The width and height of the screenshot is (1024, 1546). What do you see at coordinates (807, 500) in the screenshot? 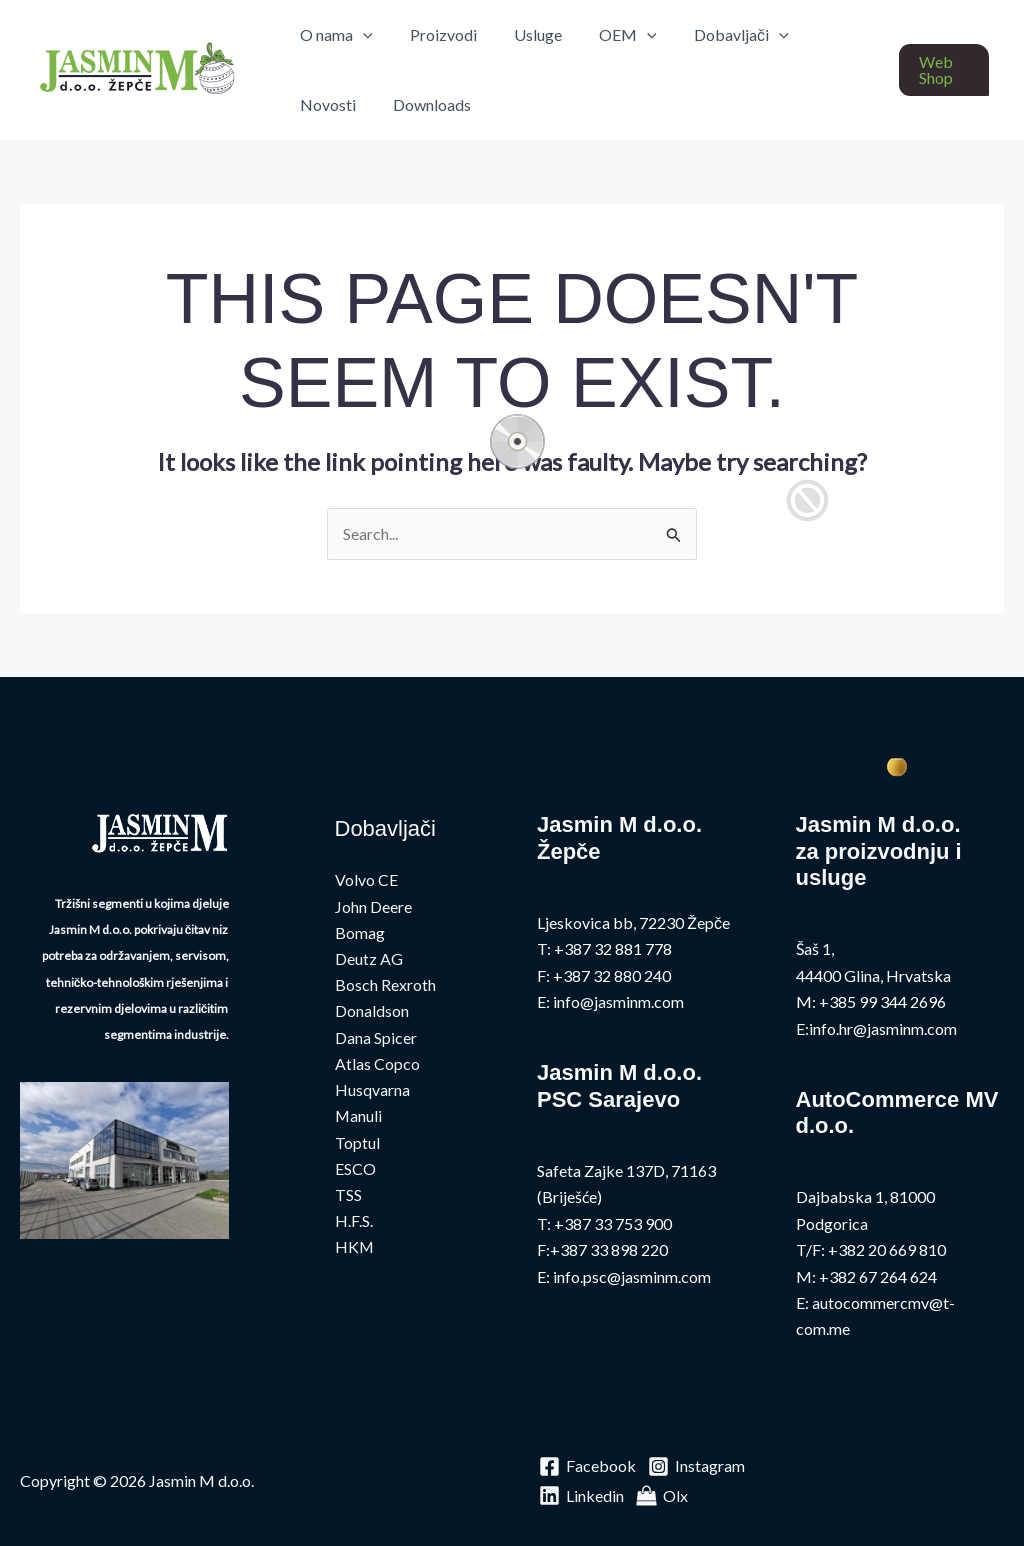
I see `indicates an unsupported file, feature, or action` at bounding box center [807, 500].